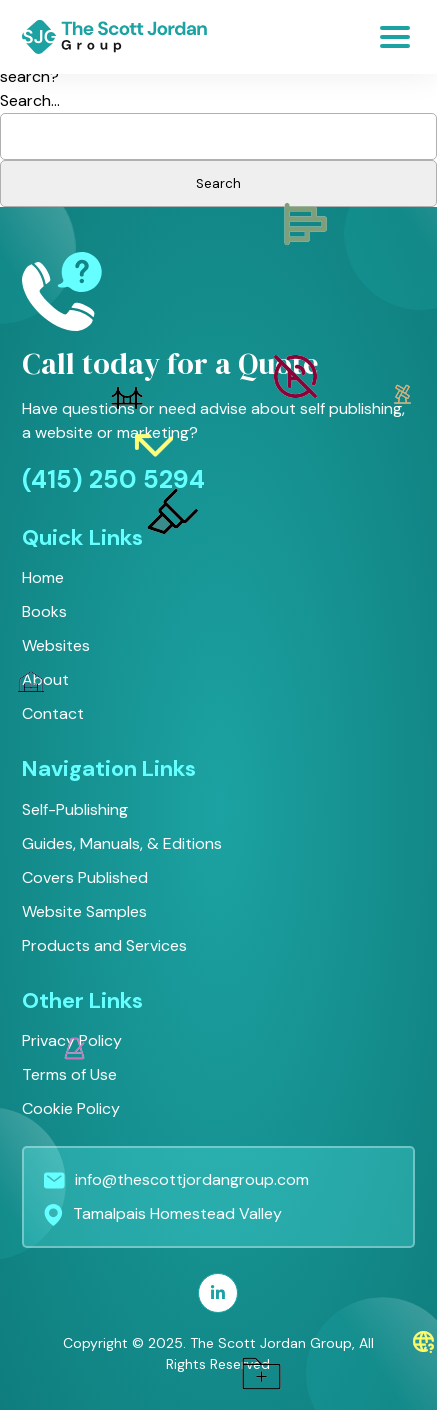 Image resolution: width=437 pixels, height=1410 pixels. What do you see at coordinates (127, 398) in the screenshot?
I see `view nearby bridges or crossings` at bounding box center [127, 398].